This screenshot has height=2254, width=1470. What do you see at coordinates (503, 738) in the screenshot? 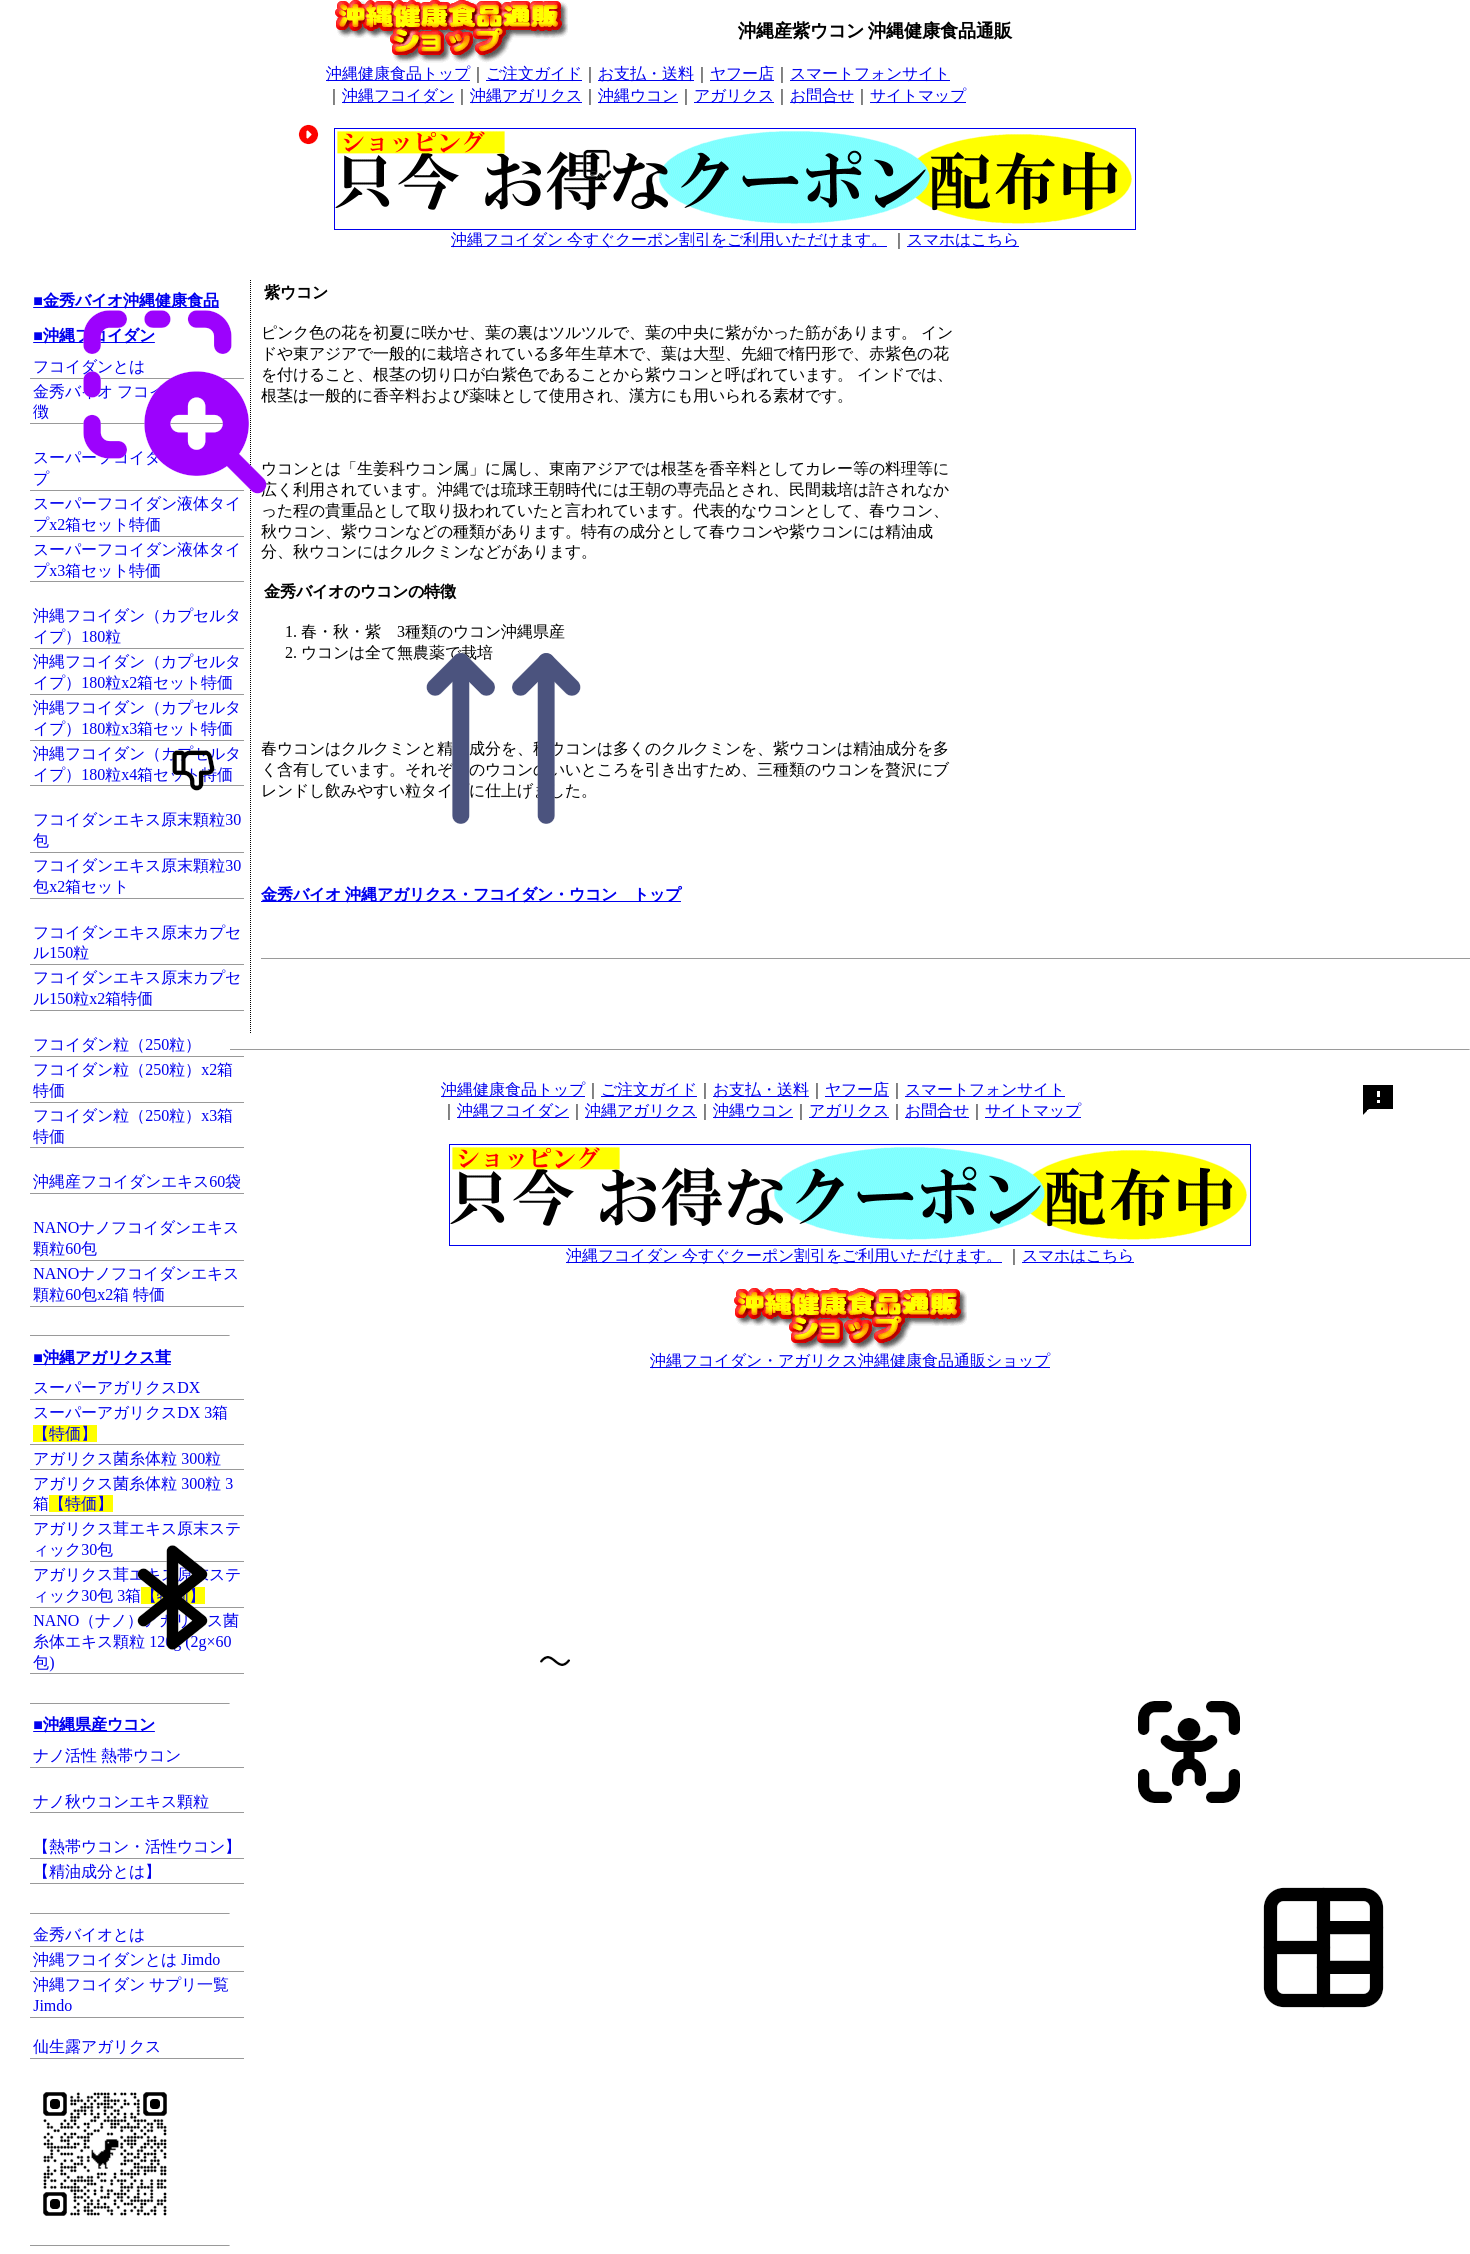
I see `sort items in ascending order` at bounding box center [503, 738].